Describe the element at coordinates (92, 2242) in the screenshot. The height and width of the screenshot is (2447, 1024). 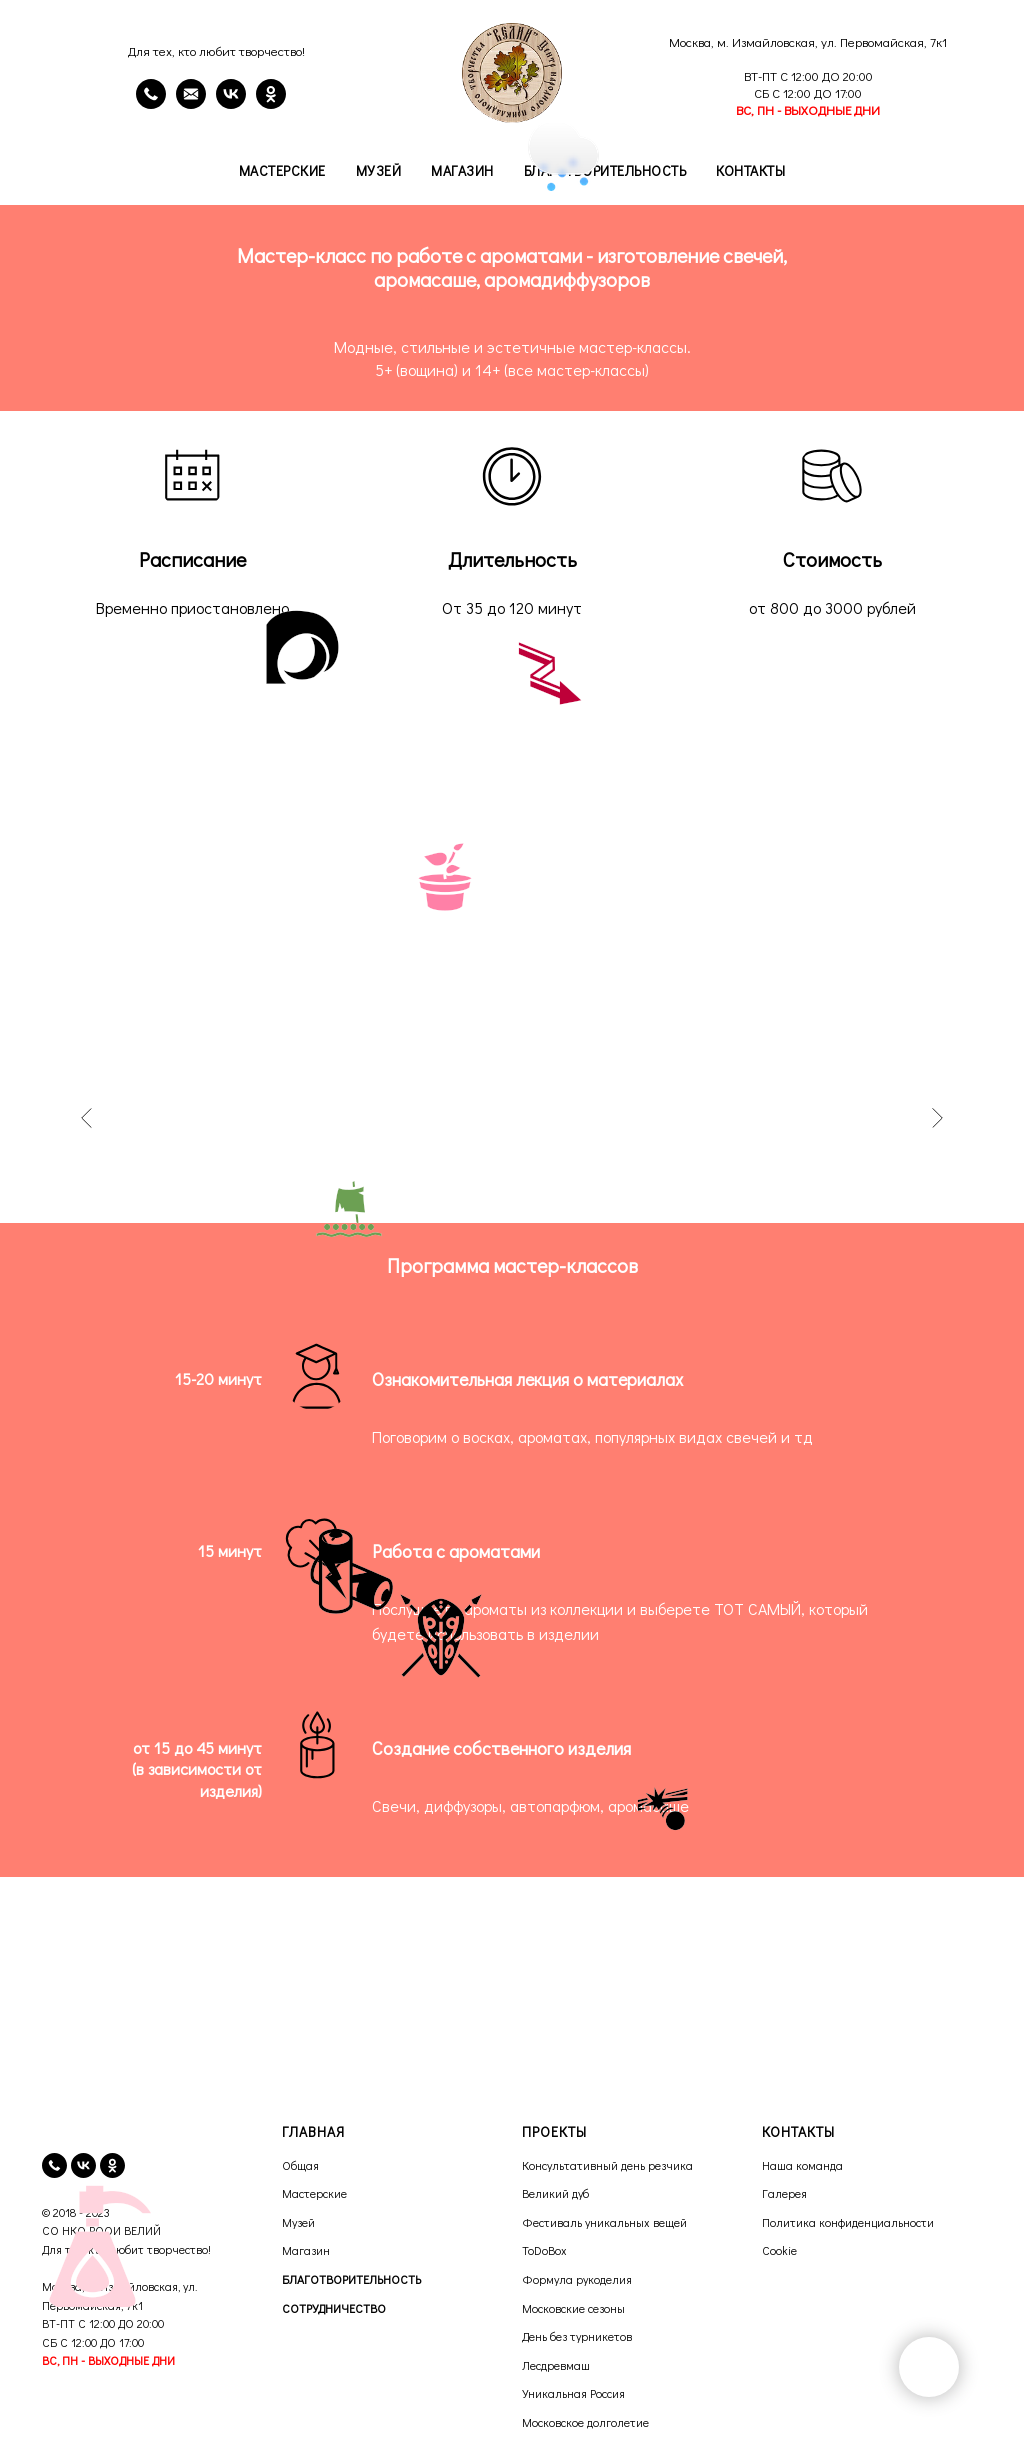
I see `indicates soap or hand washing station` at that location.